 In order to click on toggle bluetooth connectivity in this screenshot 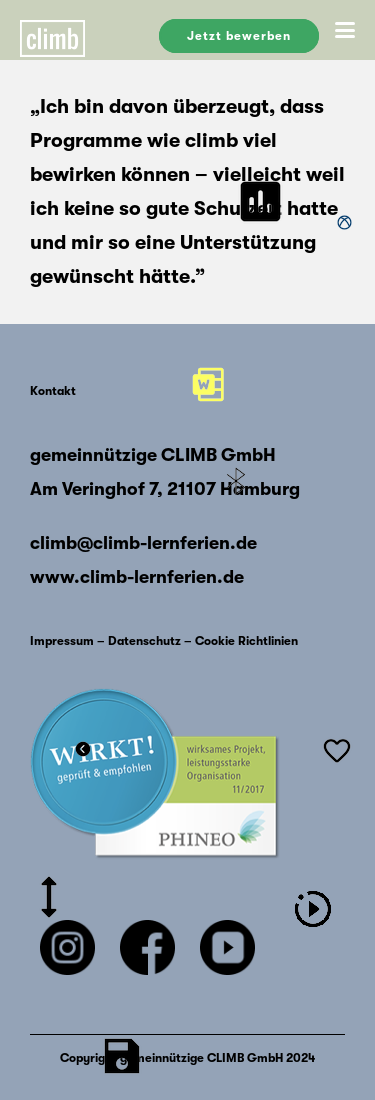, I will do `click(236, 481)`.